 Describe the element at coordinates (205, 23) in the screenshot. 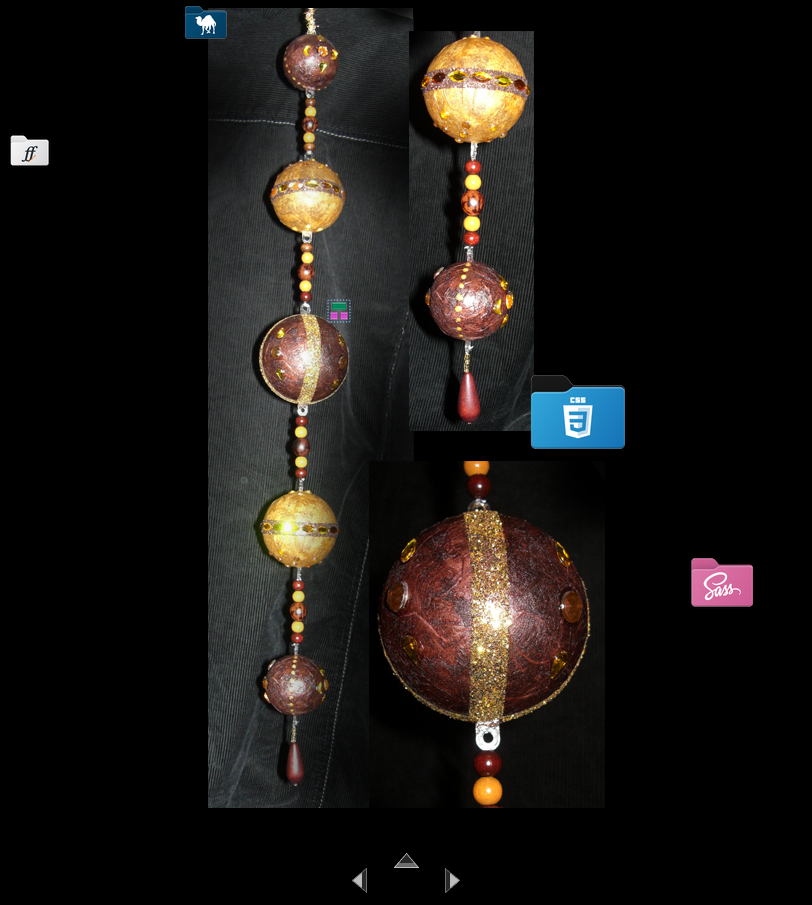

I see `folder containing perl scripts or projects` at that location.